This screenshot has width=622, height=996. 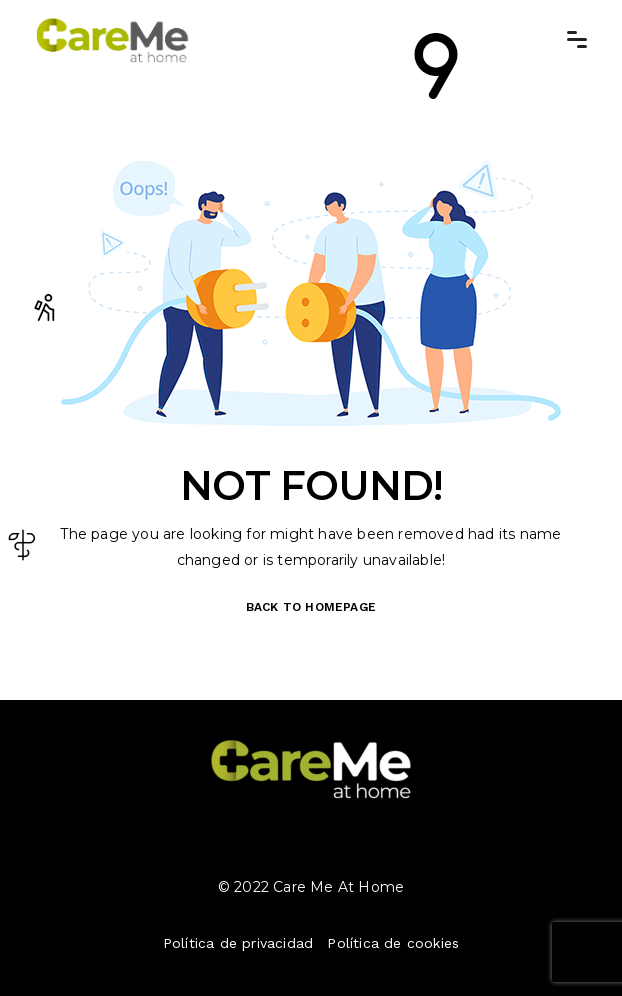 I want to click on access health or medical services, so click(x=23, y=545).